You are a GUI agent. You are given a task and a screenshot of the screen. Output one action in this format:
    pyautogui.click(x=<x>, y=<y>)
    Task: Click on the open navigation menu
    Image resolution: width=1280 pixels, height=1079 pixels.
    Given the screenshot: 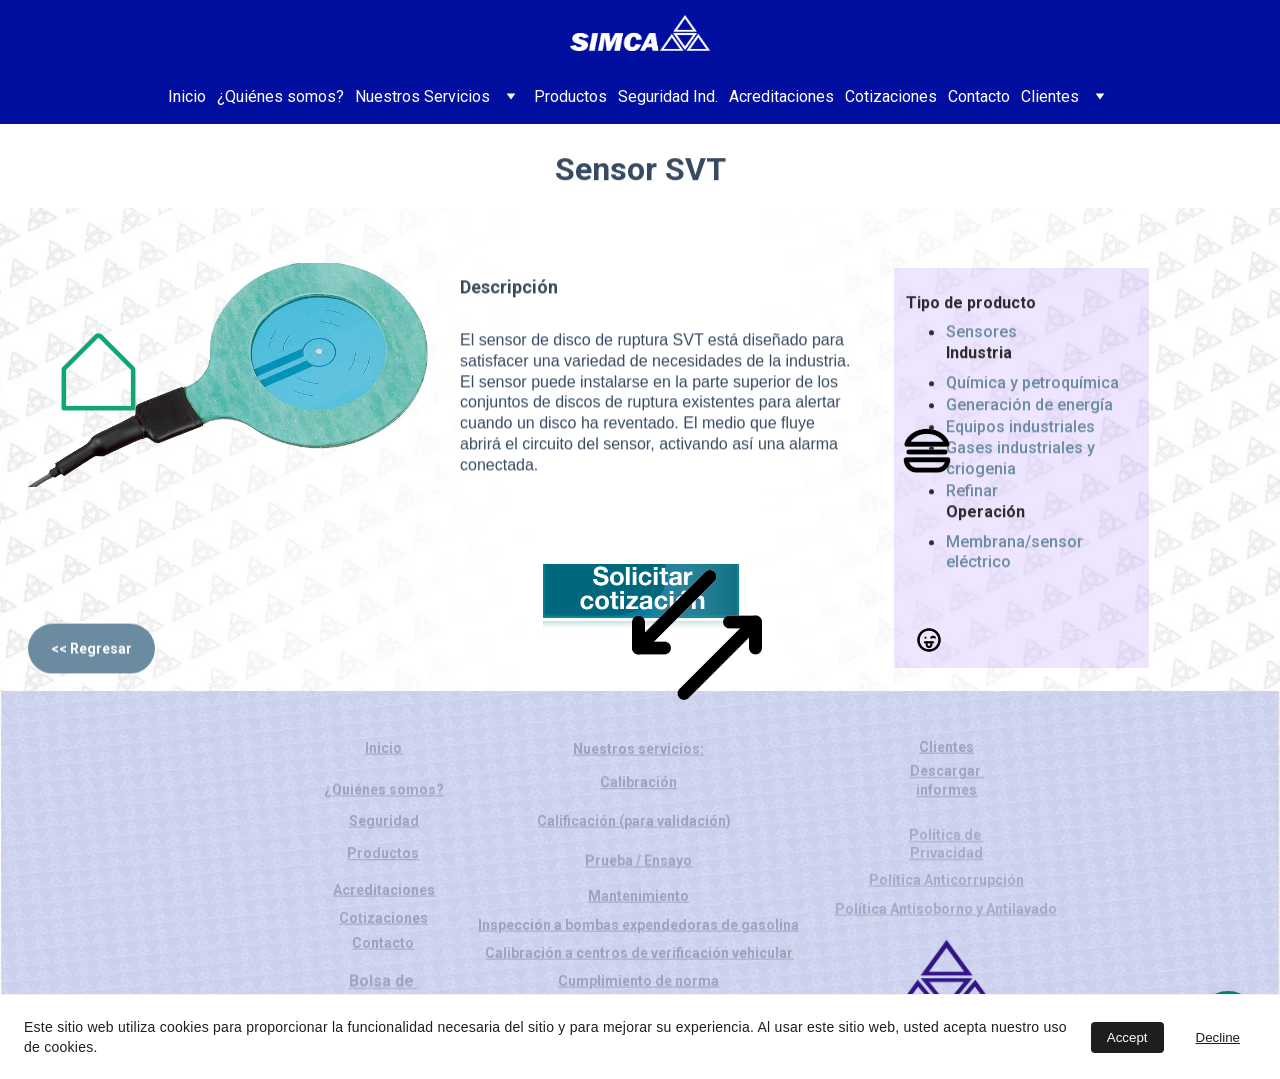 What is the action you would take?
    pyautogui.click(x=927, y=452)
    